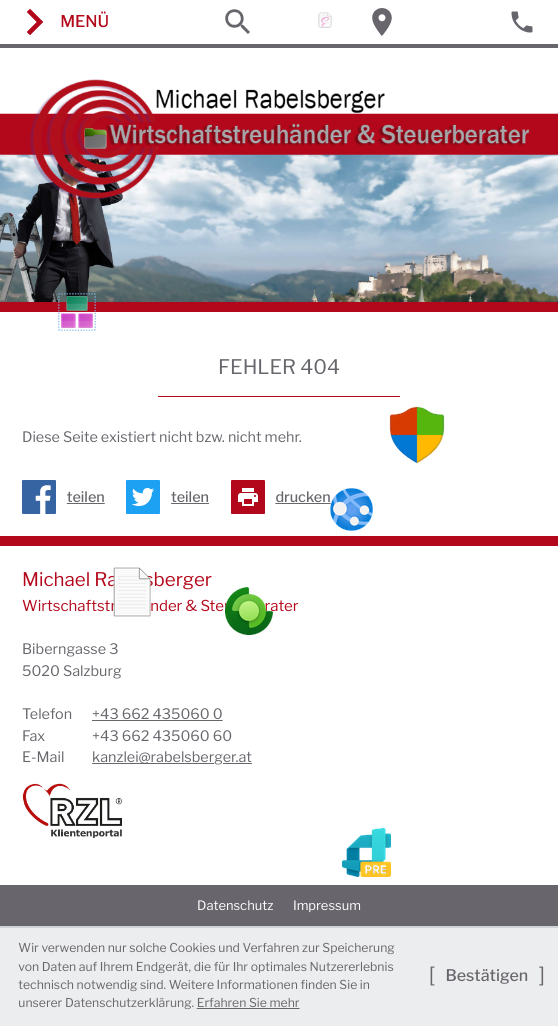 The height and width of the screenshot is (1026, 558). What do you see at coordinates (132, 592) in the screenshot?
I see `open a text document` at bounding box center [132, 592].